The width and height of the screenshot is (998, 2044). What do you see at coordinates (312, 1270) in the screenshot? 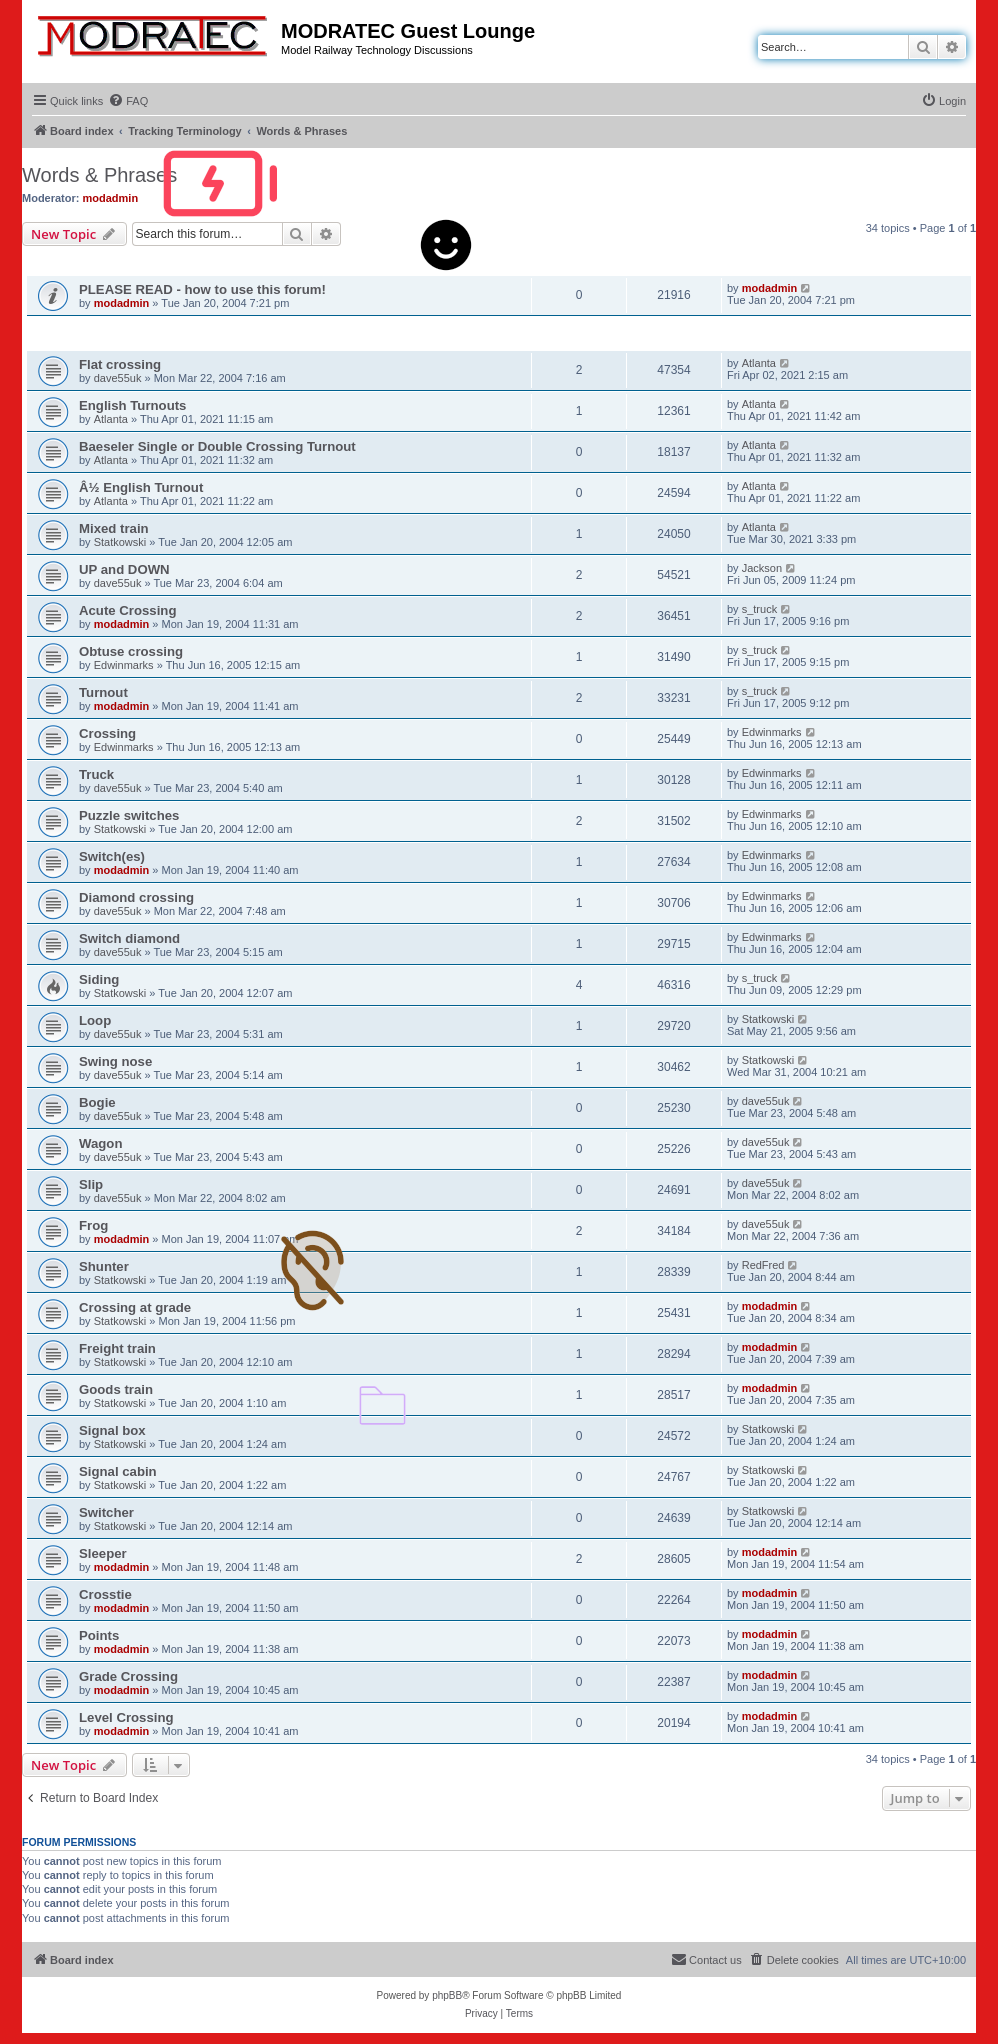
I see `mute audio or disable sound` at bounding box center [312, 1270].